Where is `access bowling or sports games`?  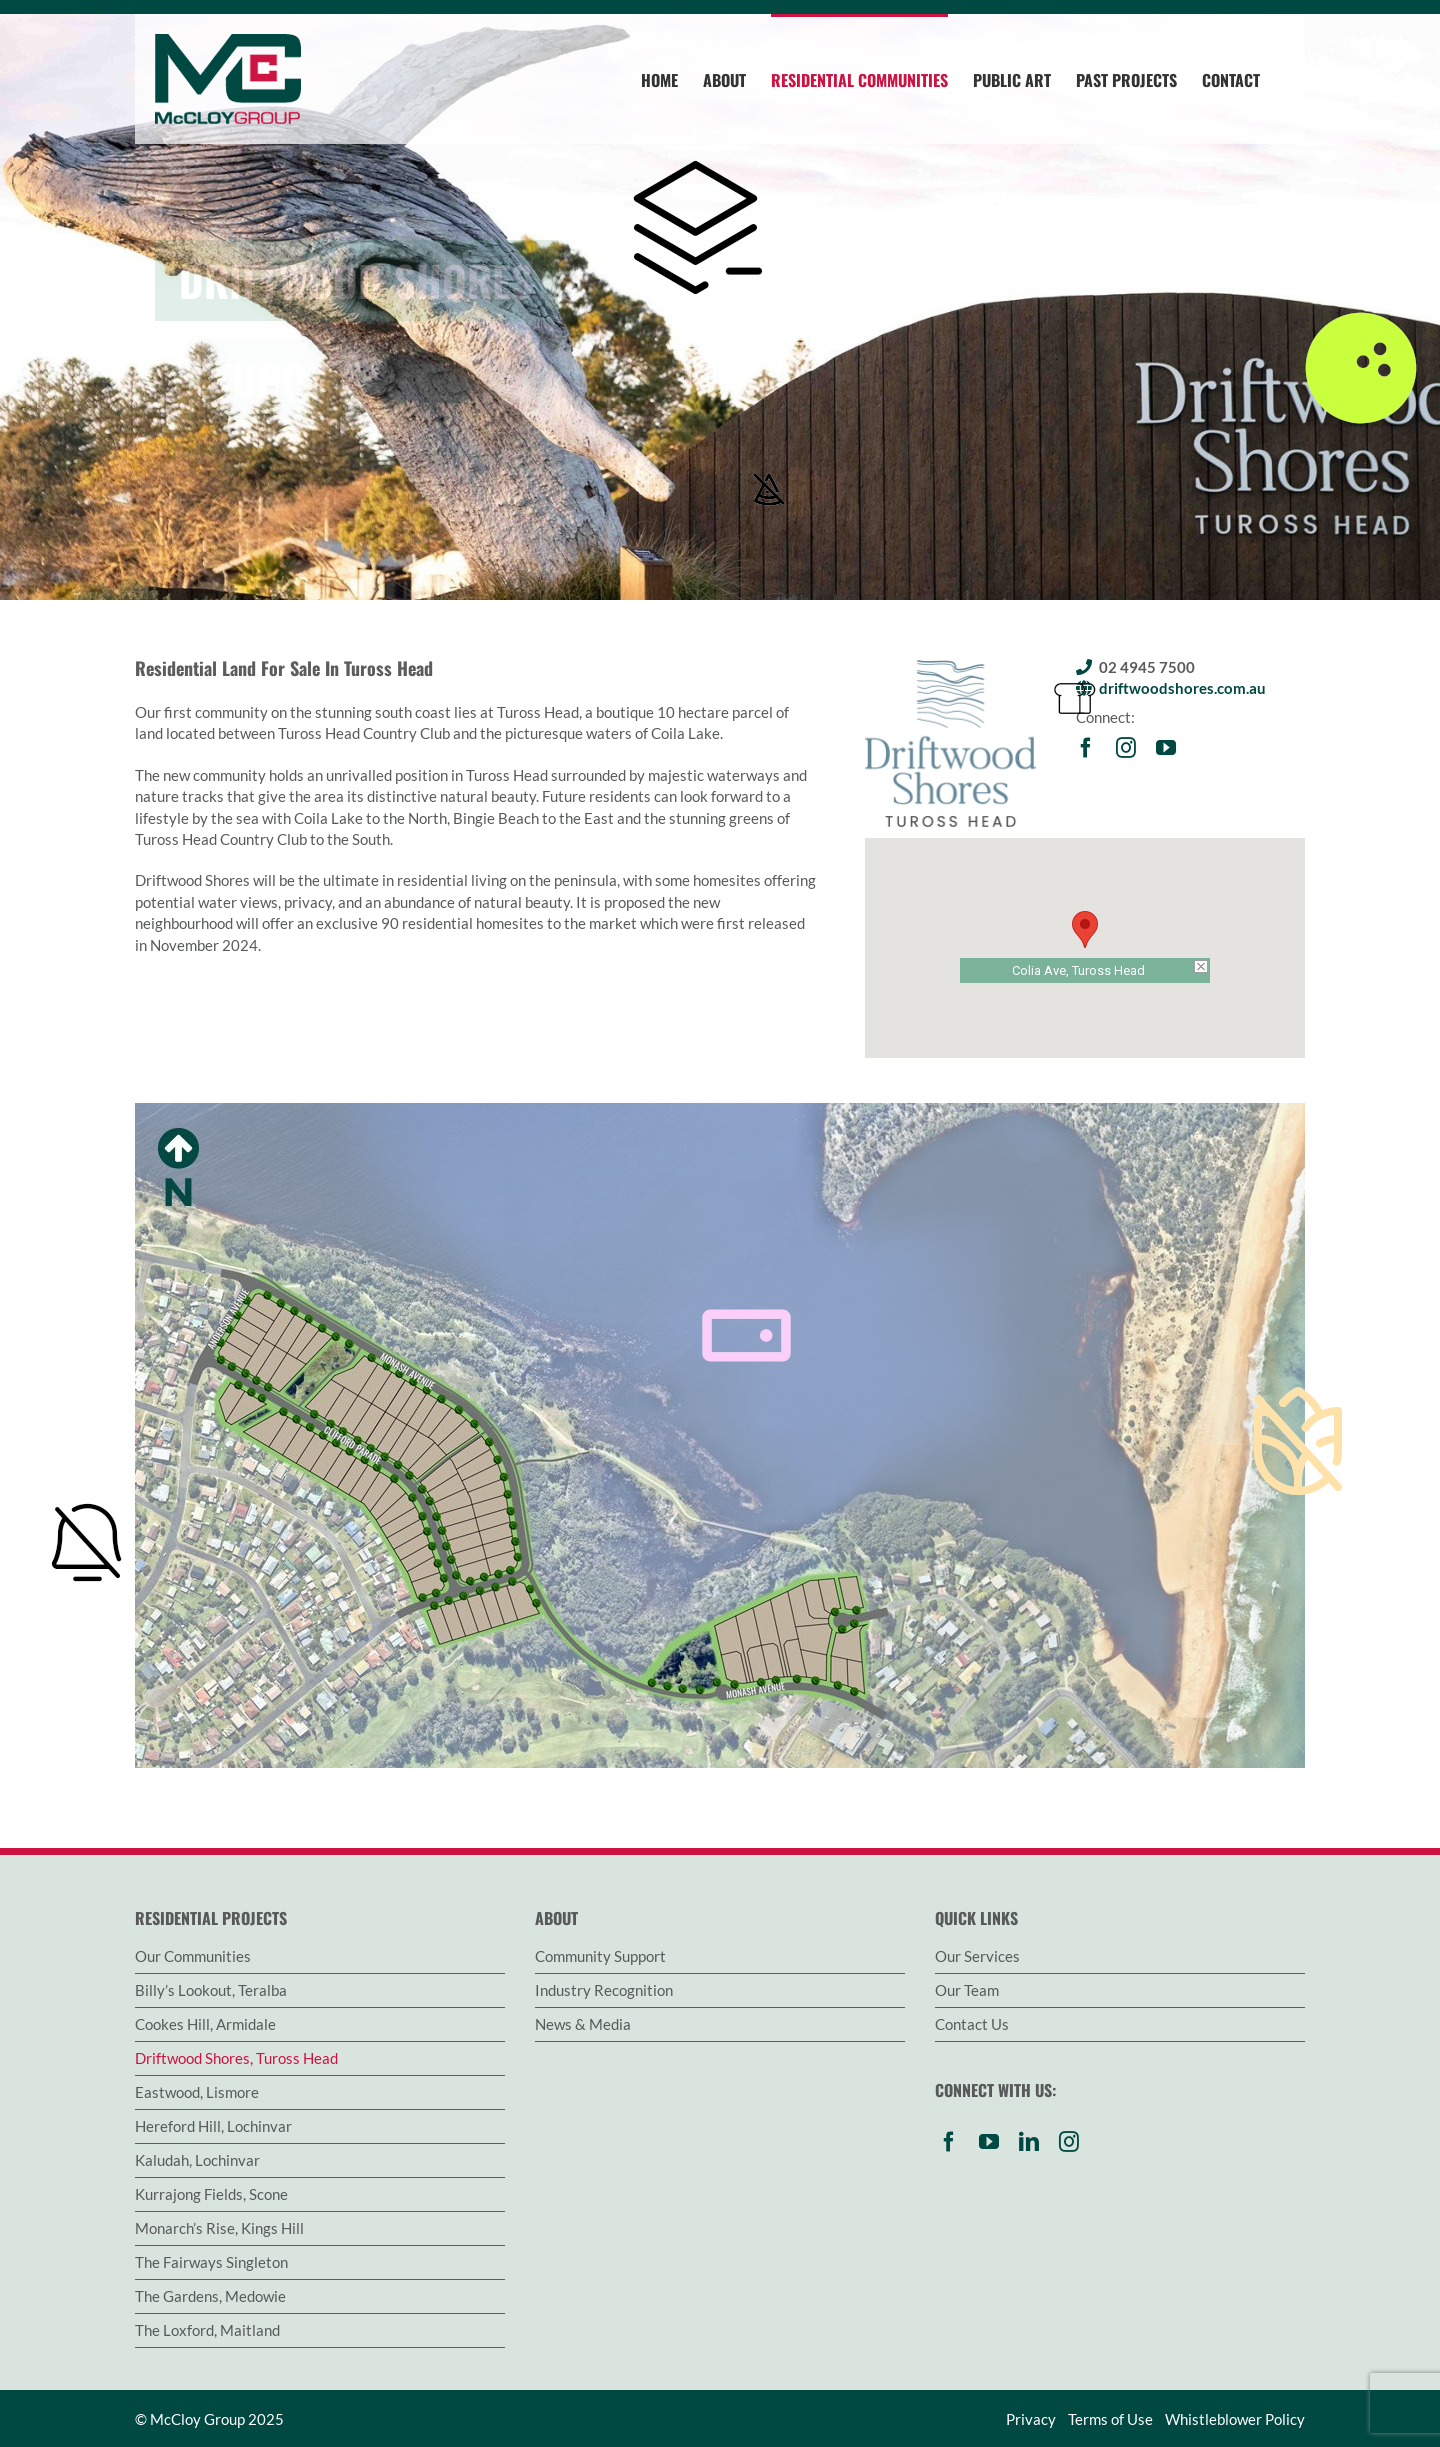 access bowling or sports games is located at coordinates (1361, 368).